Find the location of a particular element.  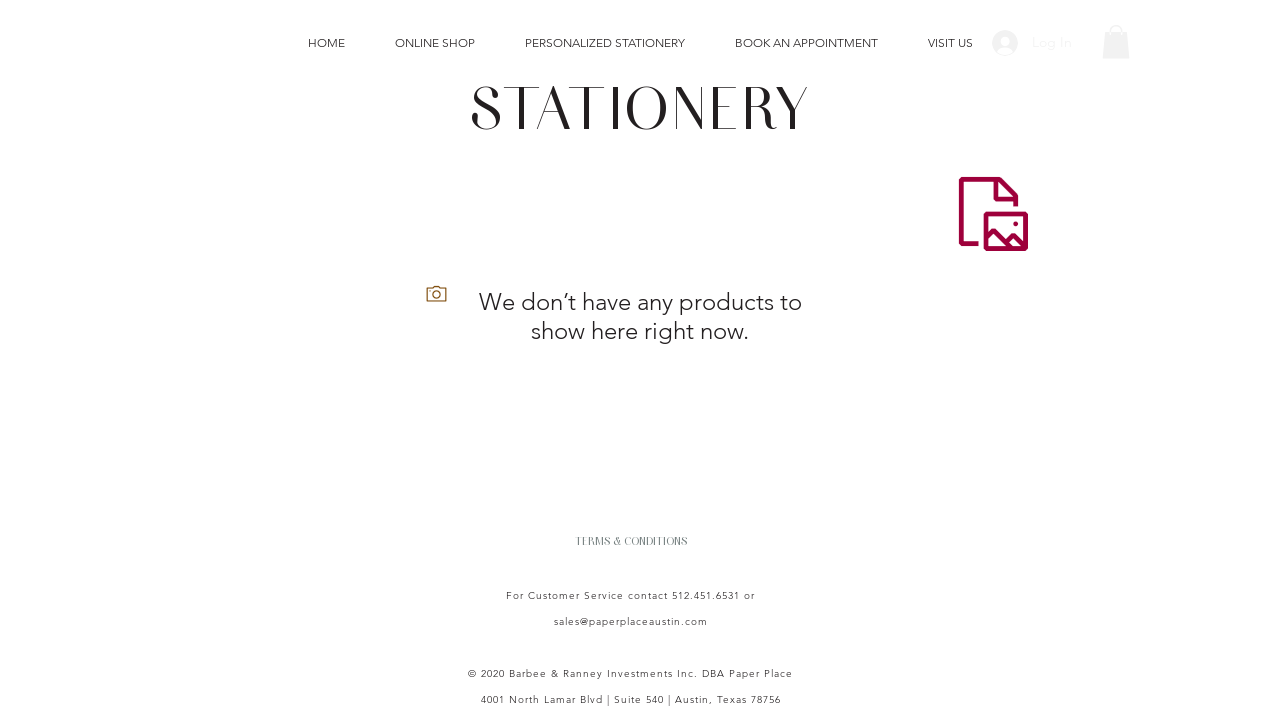

take a photo or screenshot is located at coordinates (436, 294).